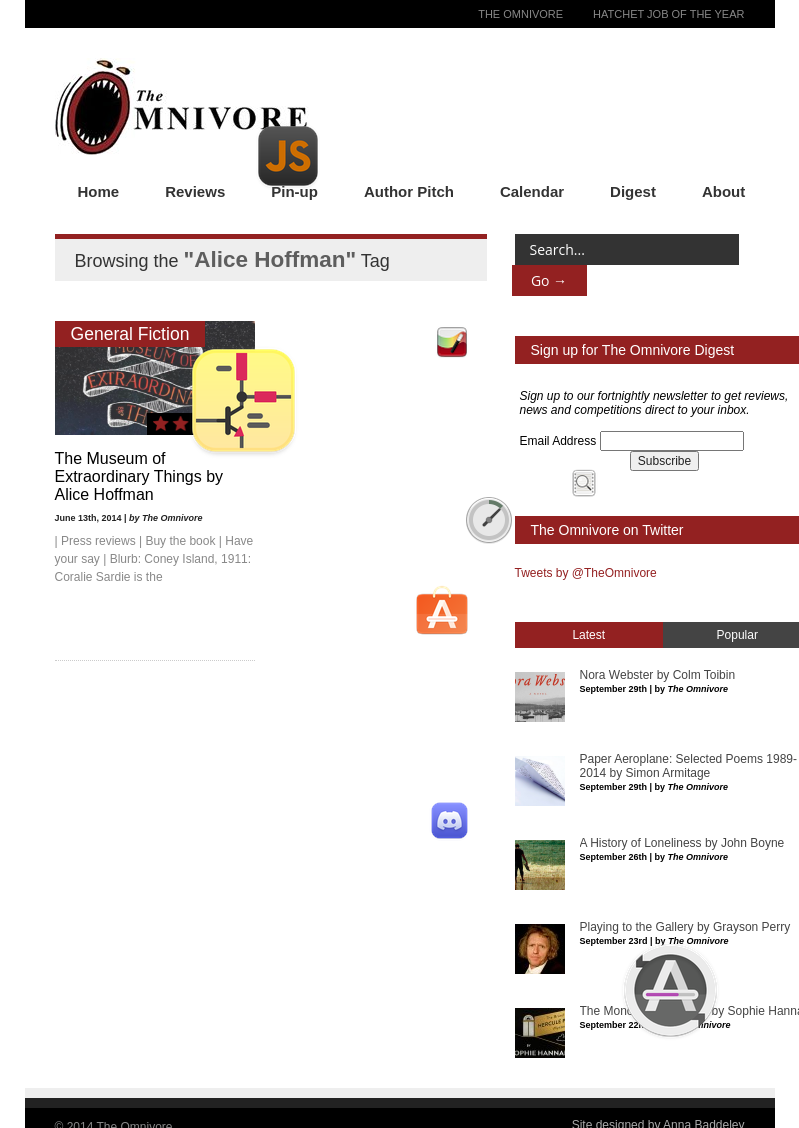 Image resolution: width=799 pixels, height=1128 pixels. What do you see at coordinates (489, 520) in the screenshot?
I see `open sysprof system profiler` at bounding box center [489, 520].